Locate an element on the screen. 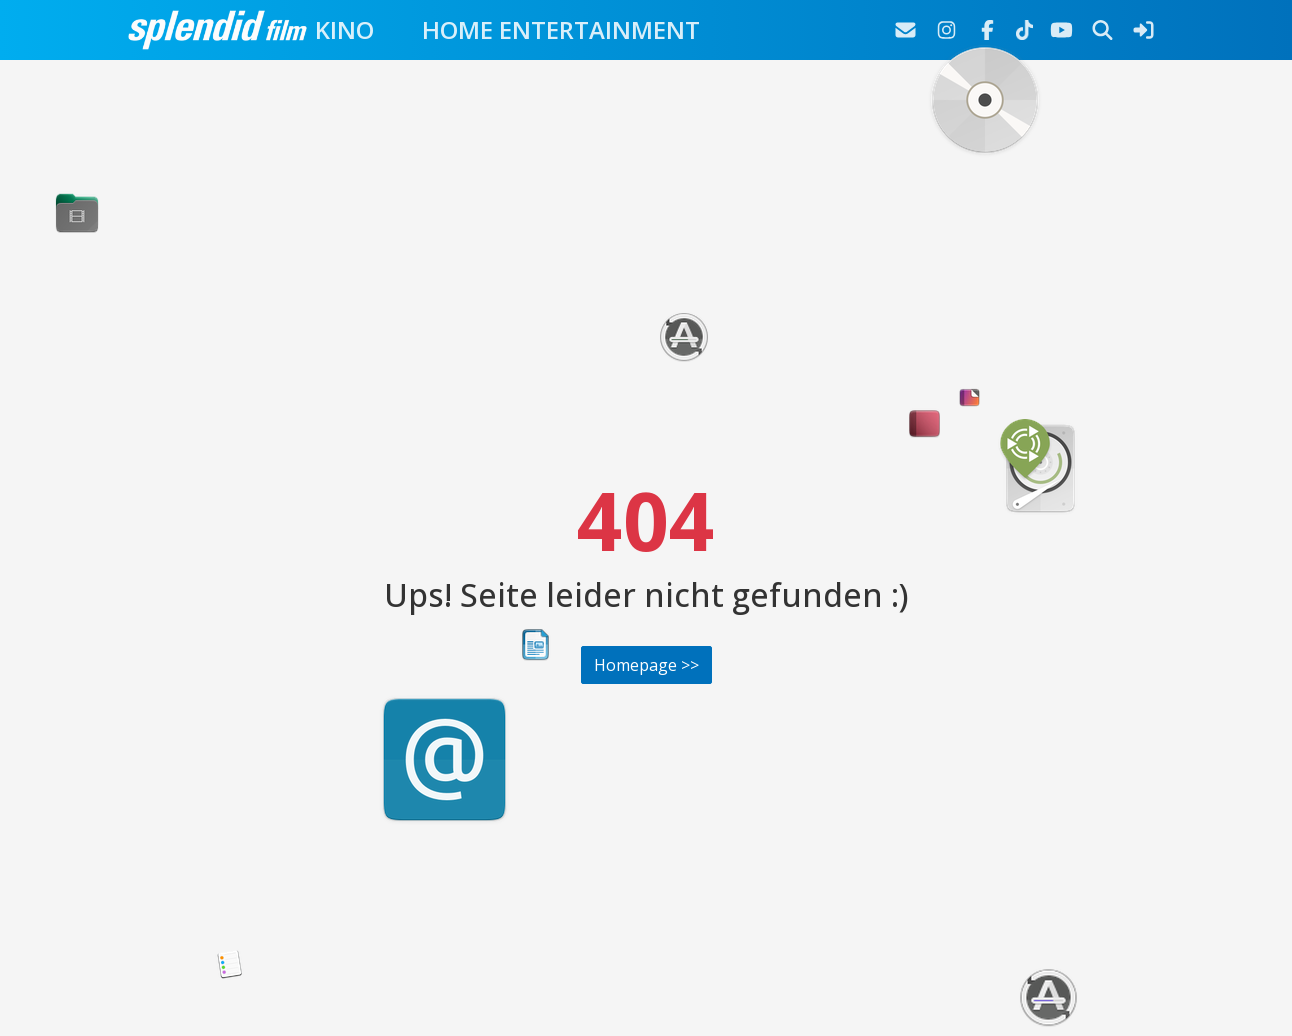 This screenshot has width=1292, height=1036. open your videos folder is located at coordinates (77, 213).